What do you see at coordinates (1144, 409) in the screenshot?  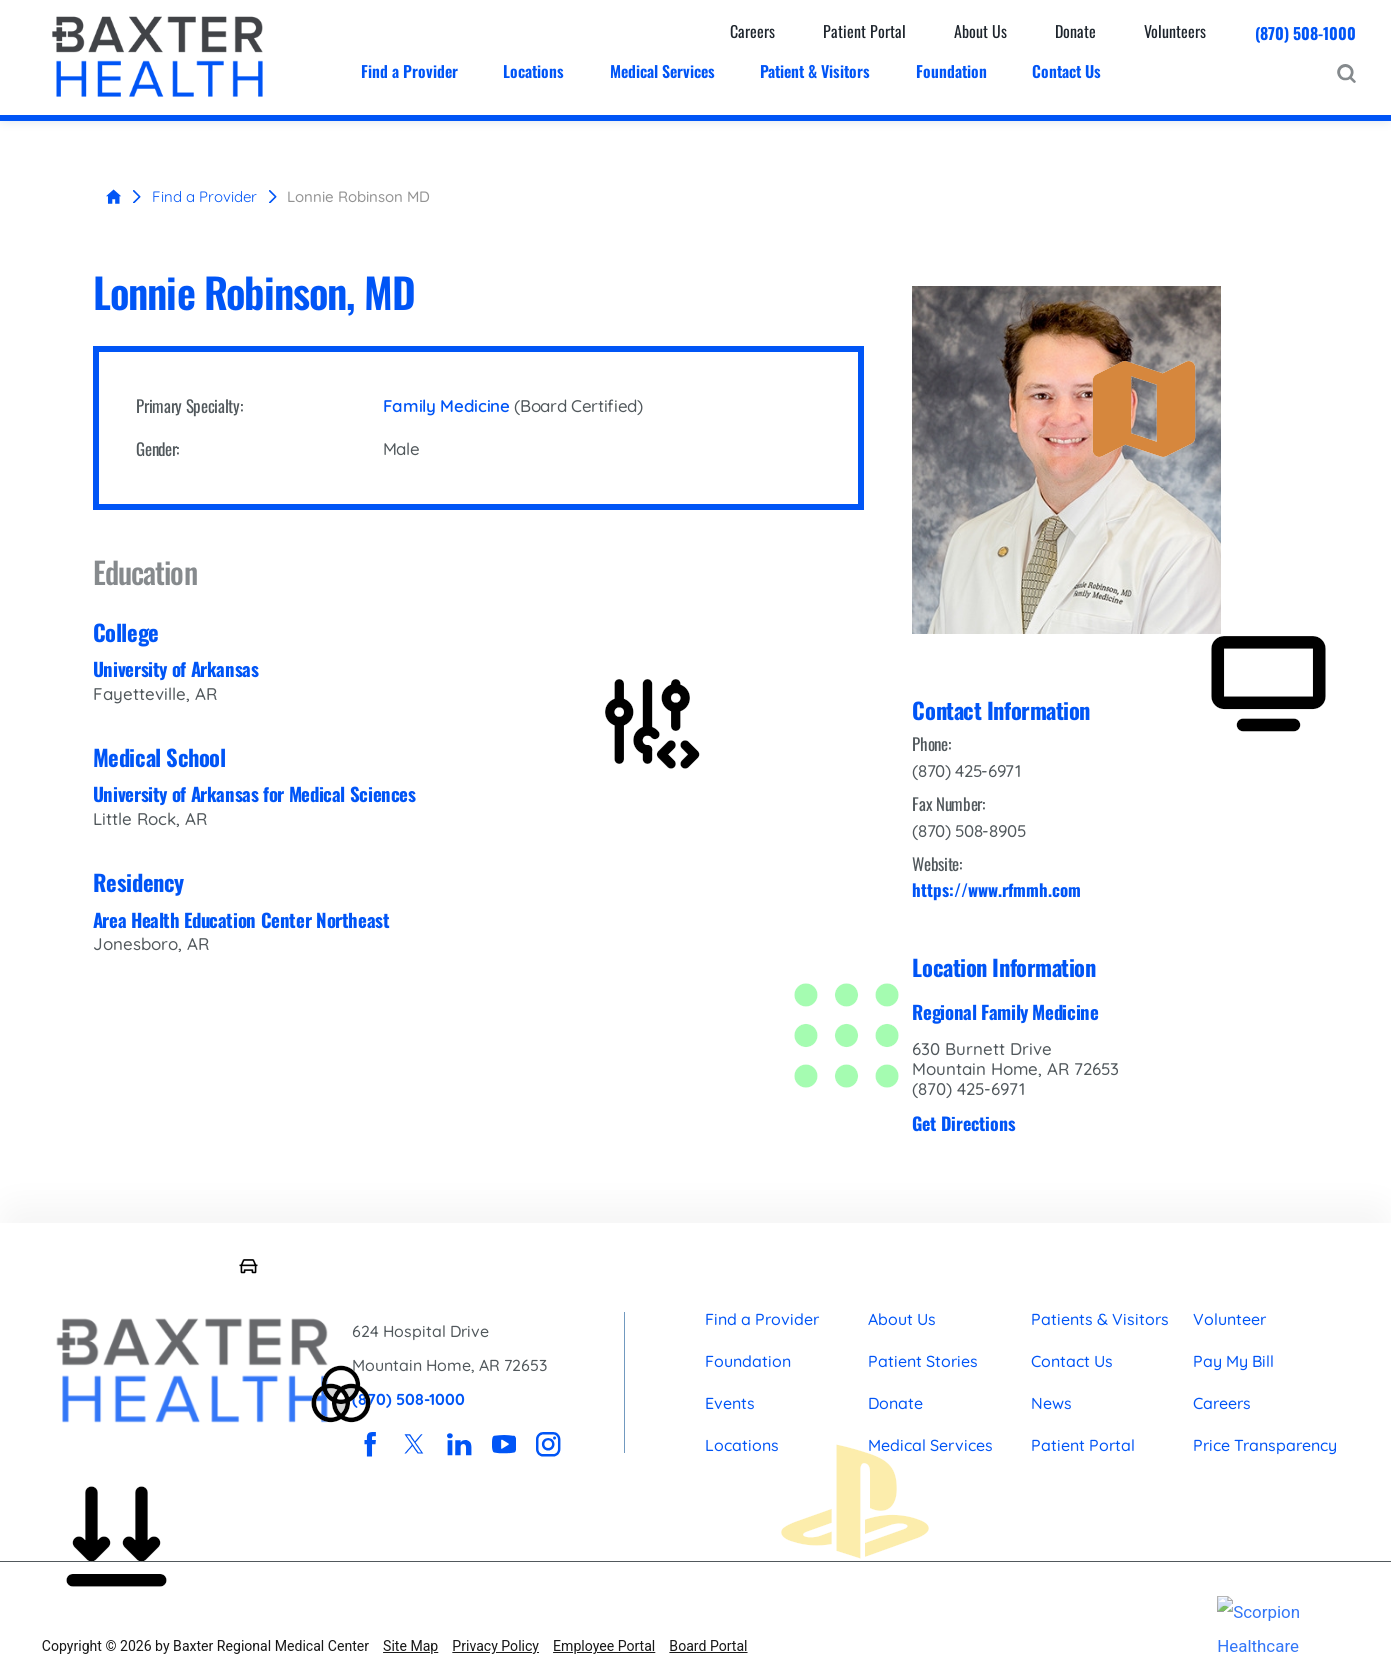 I see `view map` at bounding box center [1144, 409].